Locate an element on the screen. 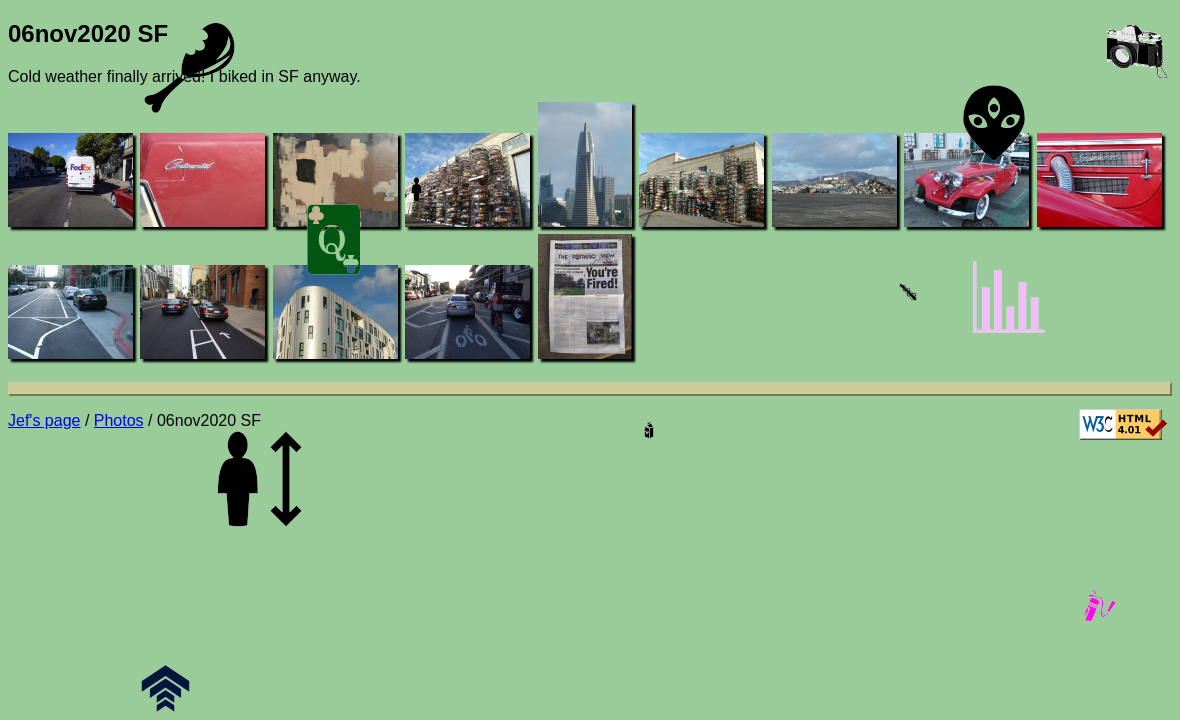  activate wave or beam attack is located at coordinates (908, 292).